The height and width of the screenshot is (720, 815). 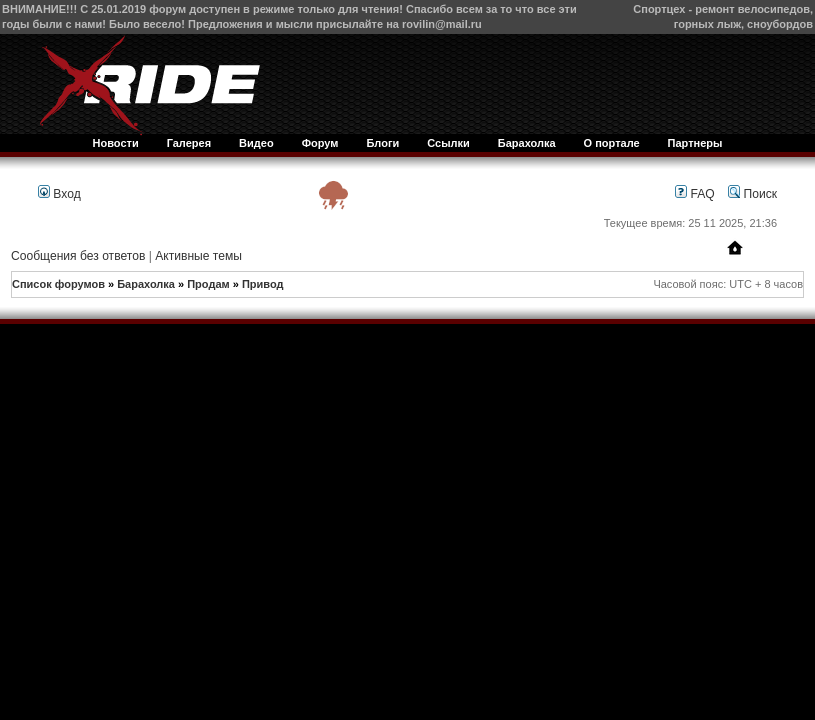 I want to click on indicates water damage or leak detected in home, so click(x=735, y=248).